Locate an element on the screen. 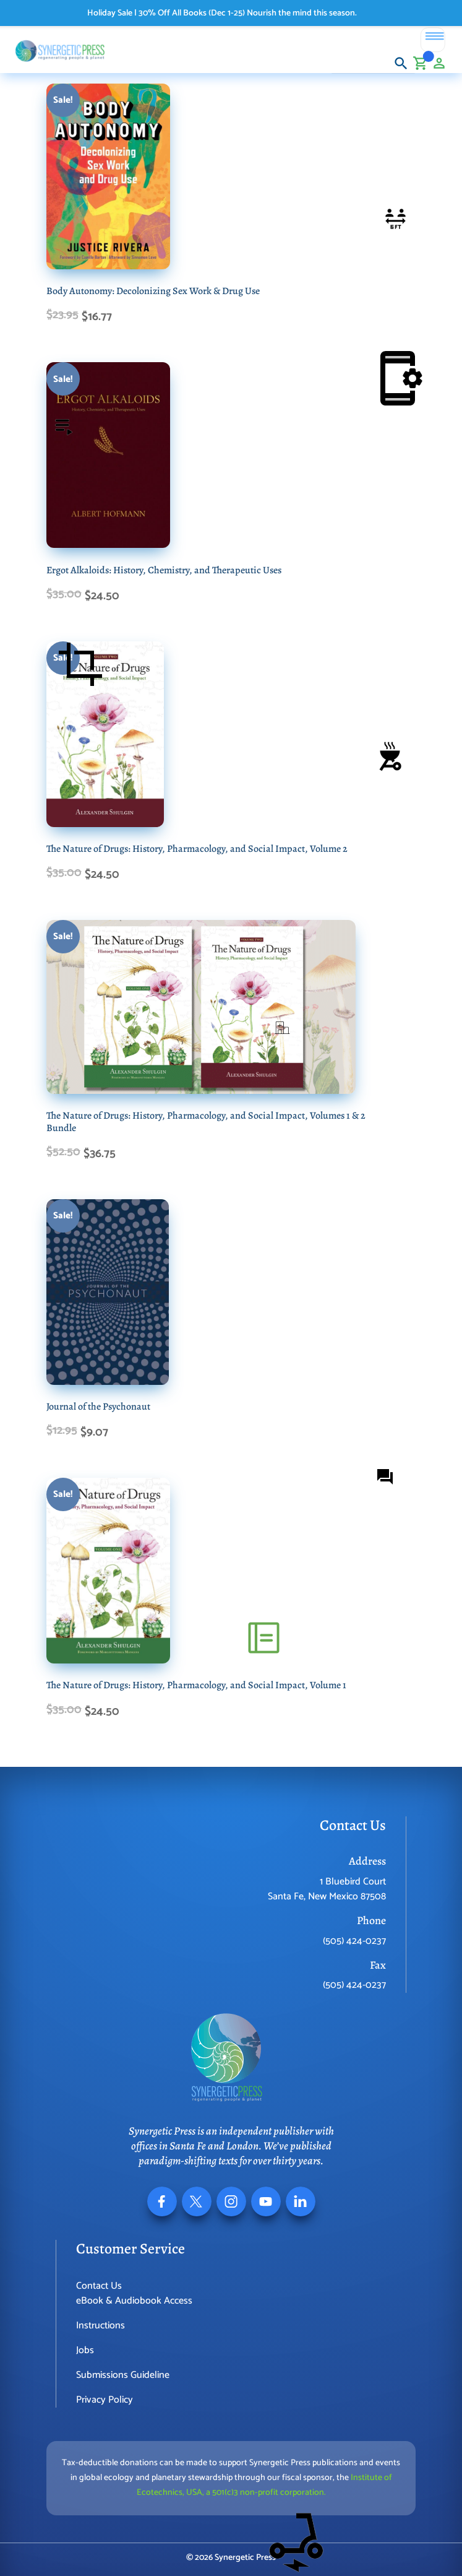  access outdoor cooking or grilling recipes is located at coordinates (390, 756).